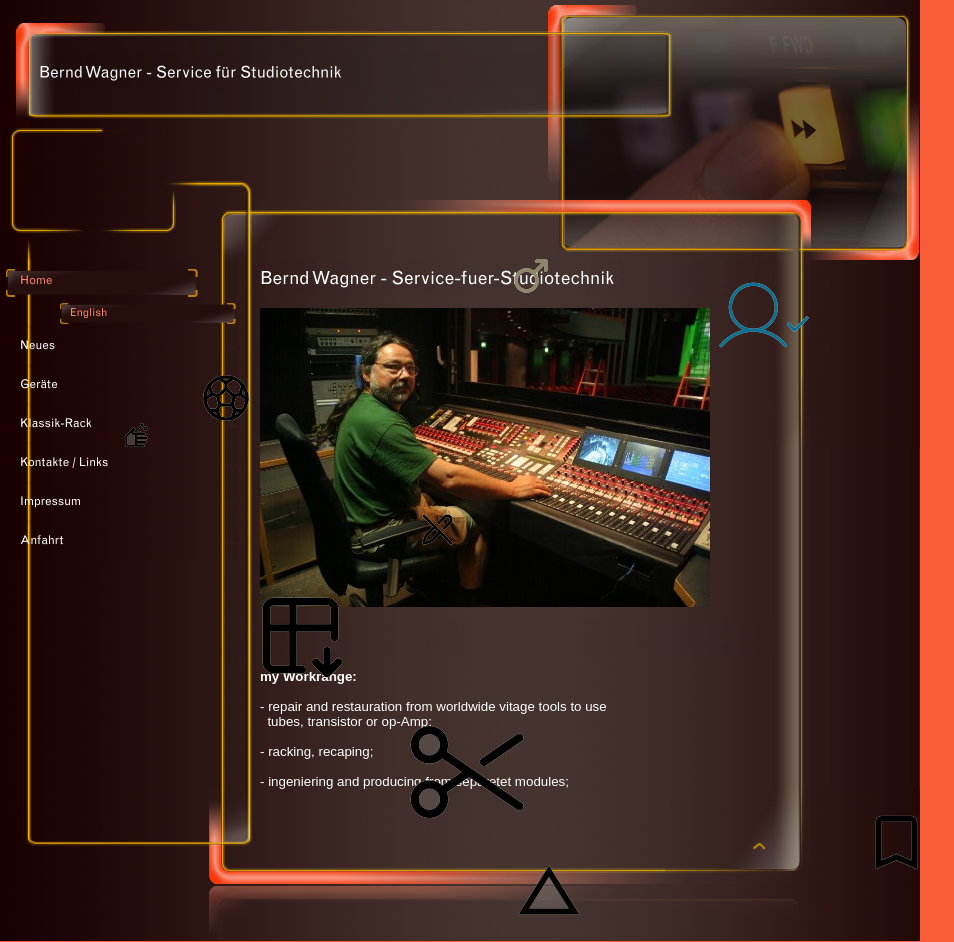 The width and height of the screenshot is (954, 942). I want to click on user verified or confirmed, so click(761, 318).